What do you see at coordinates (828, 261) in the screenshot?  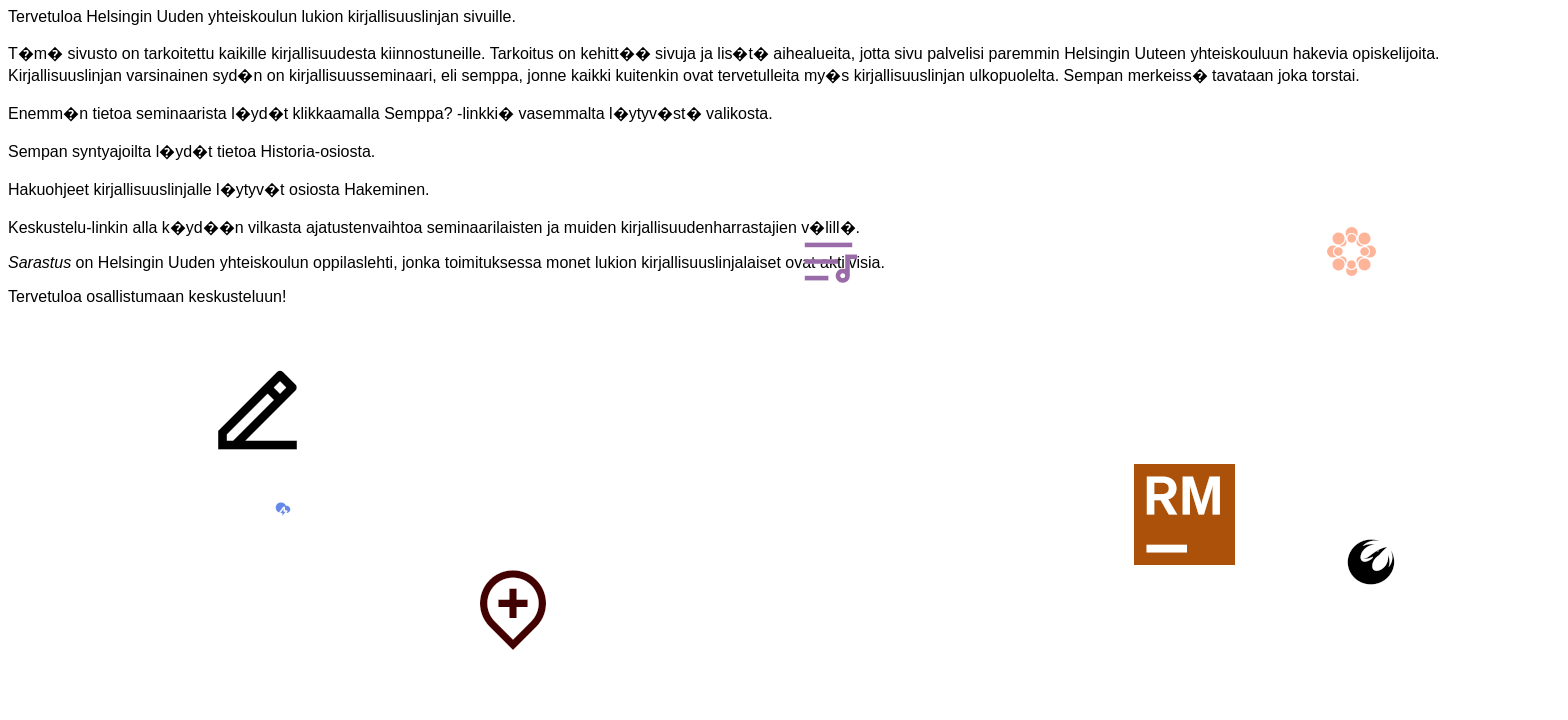 I see `view your playlist` at bounding box center [828, 261].